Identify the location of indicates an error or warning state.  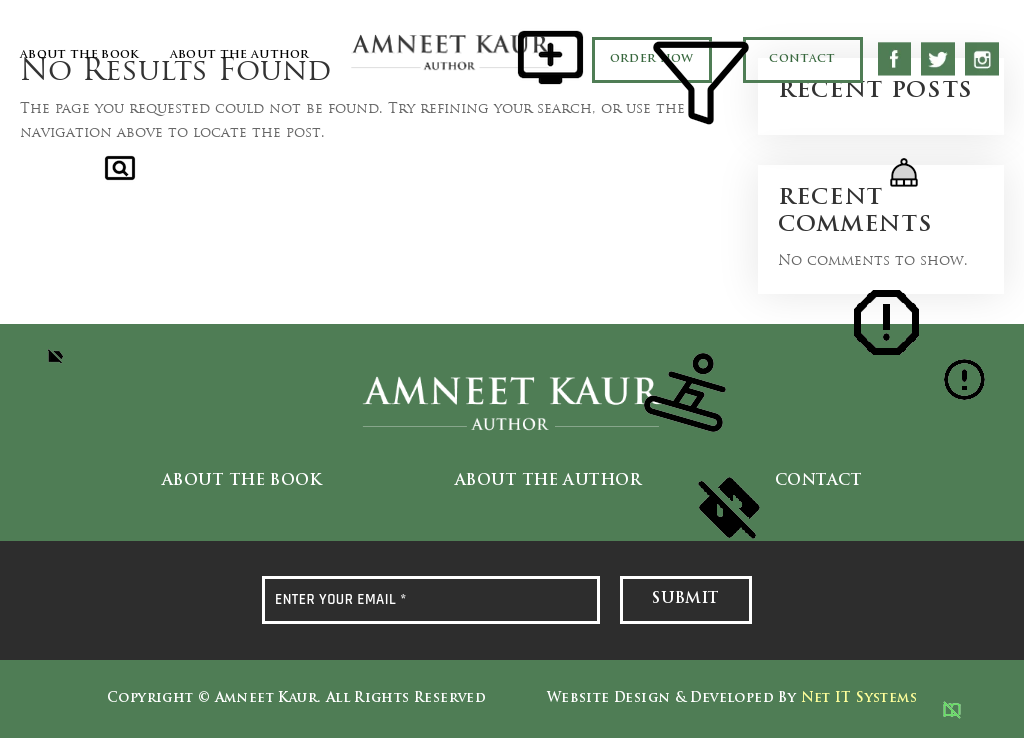
(964, 379).